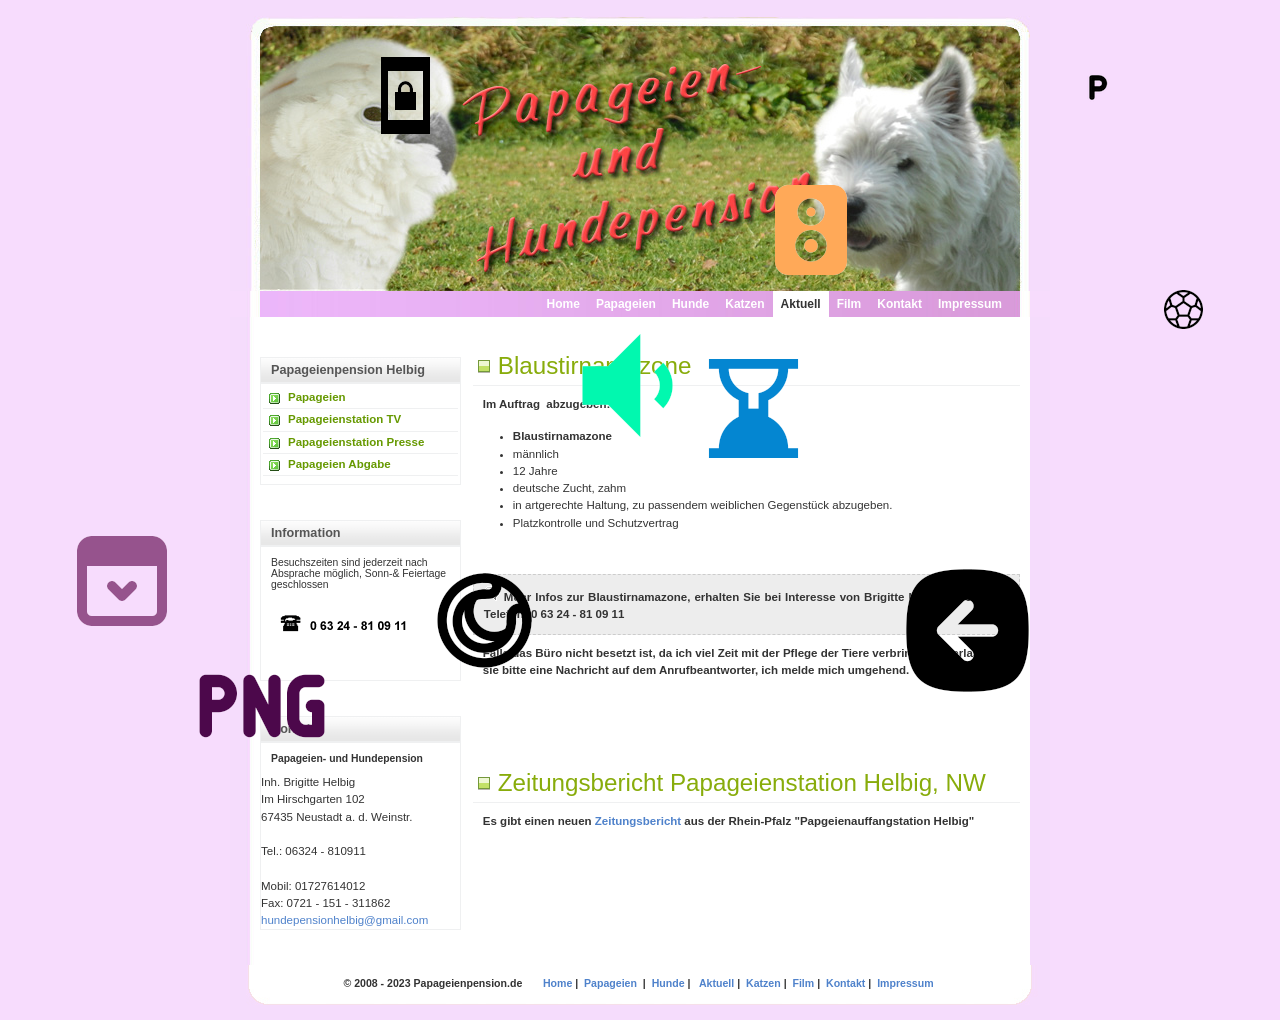 Image resolution: width=1280 pixels, height=1020 pixels. Describe the element at coordinates (484, 620) in the screenshot. I see `open Cinema 4D application` at that location.